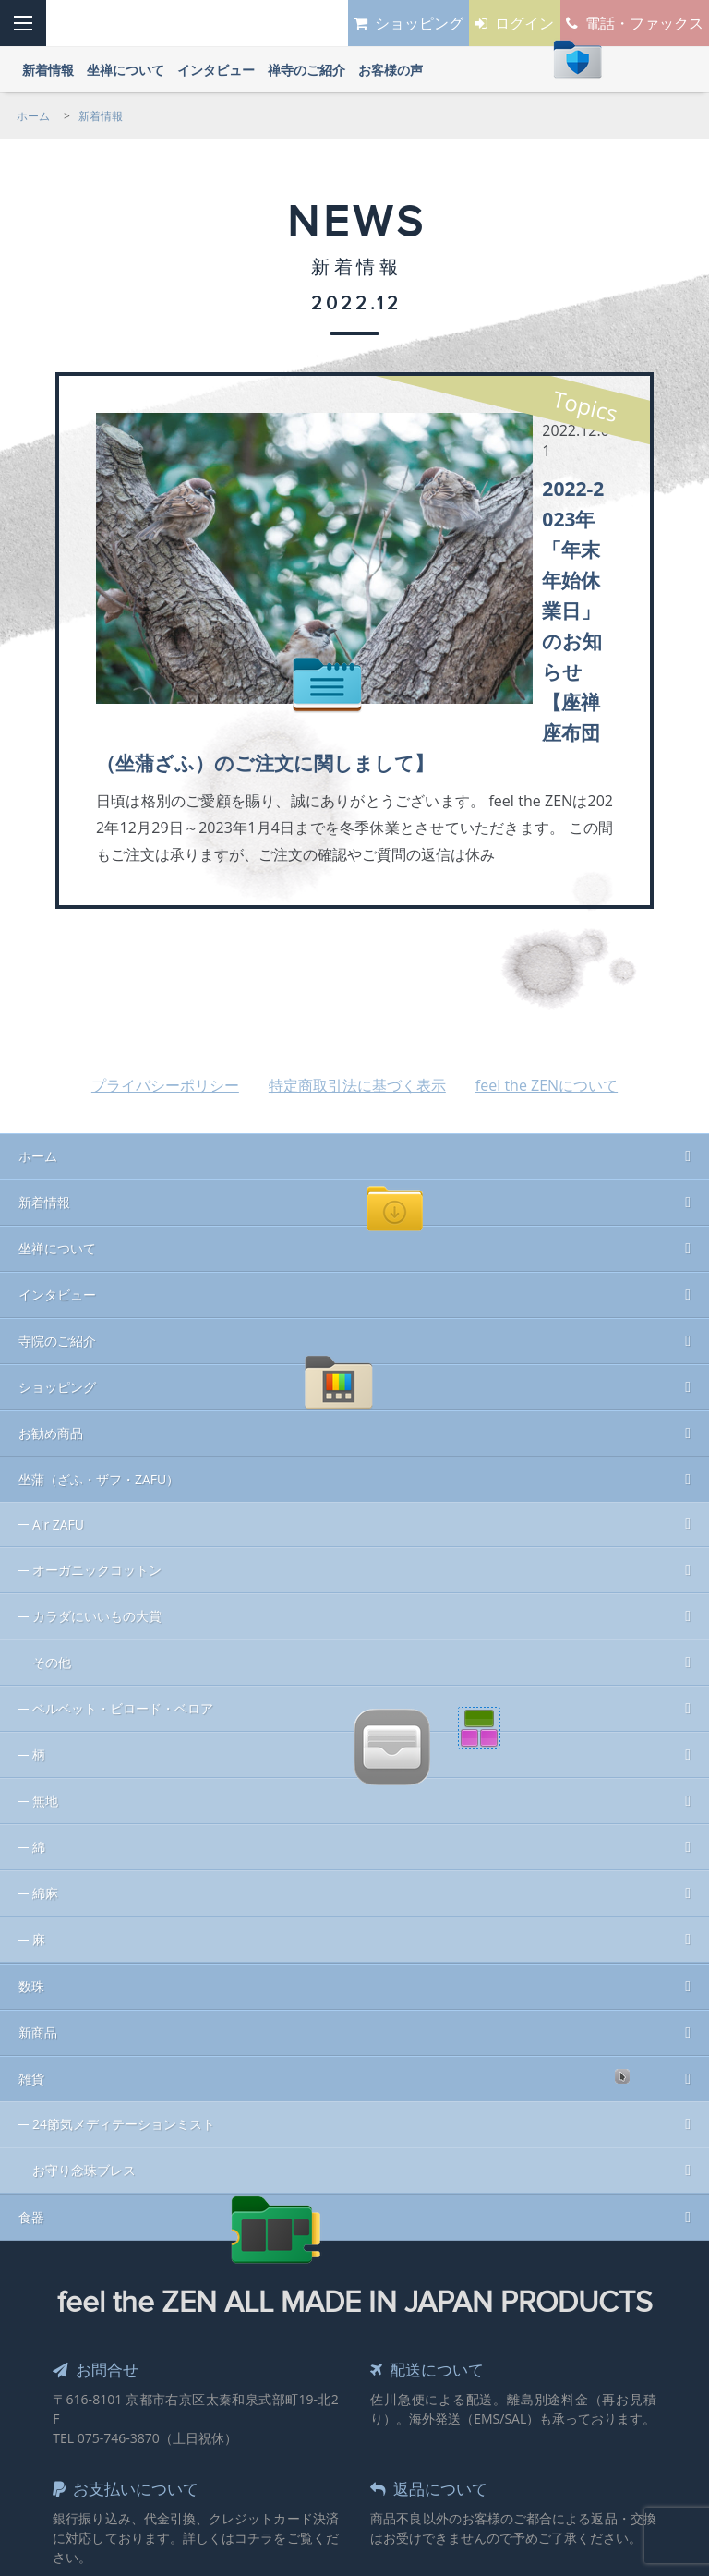 Image resolution: width=709 pixels, height=2576 pixels. I want to click on access your downloads folder, so click(394, 1208).